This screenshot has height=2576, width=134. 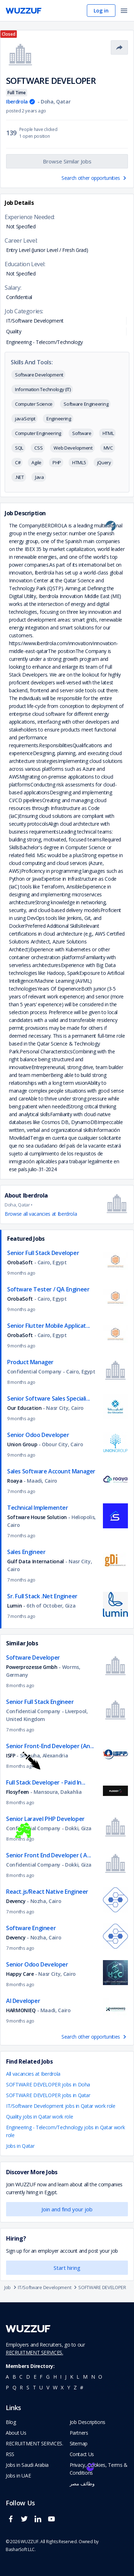 What do you see at coordinates (111, 526) in the screenshot?
I see `wildlife or nature-themed app icon` at bounding box center [111, 526].